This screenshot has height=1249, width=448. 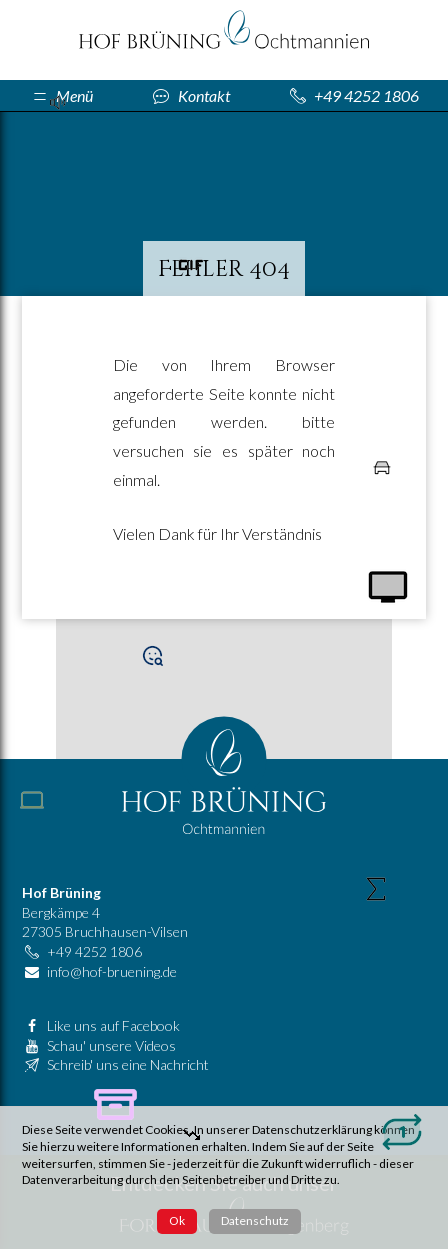 What do you see at coordinates (388, 587) in the screenshot?
I see `access personal video content` at bounding box center [388, 587].